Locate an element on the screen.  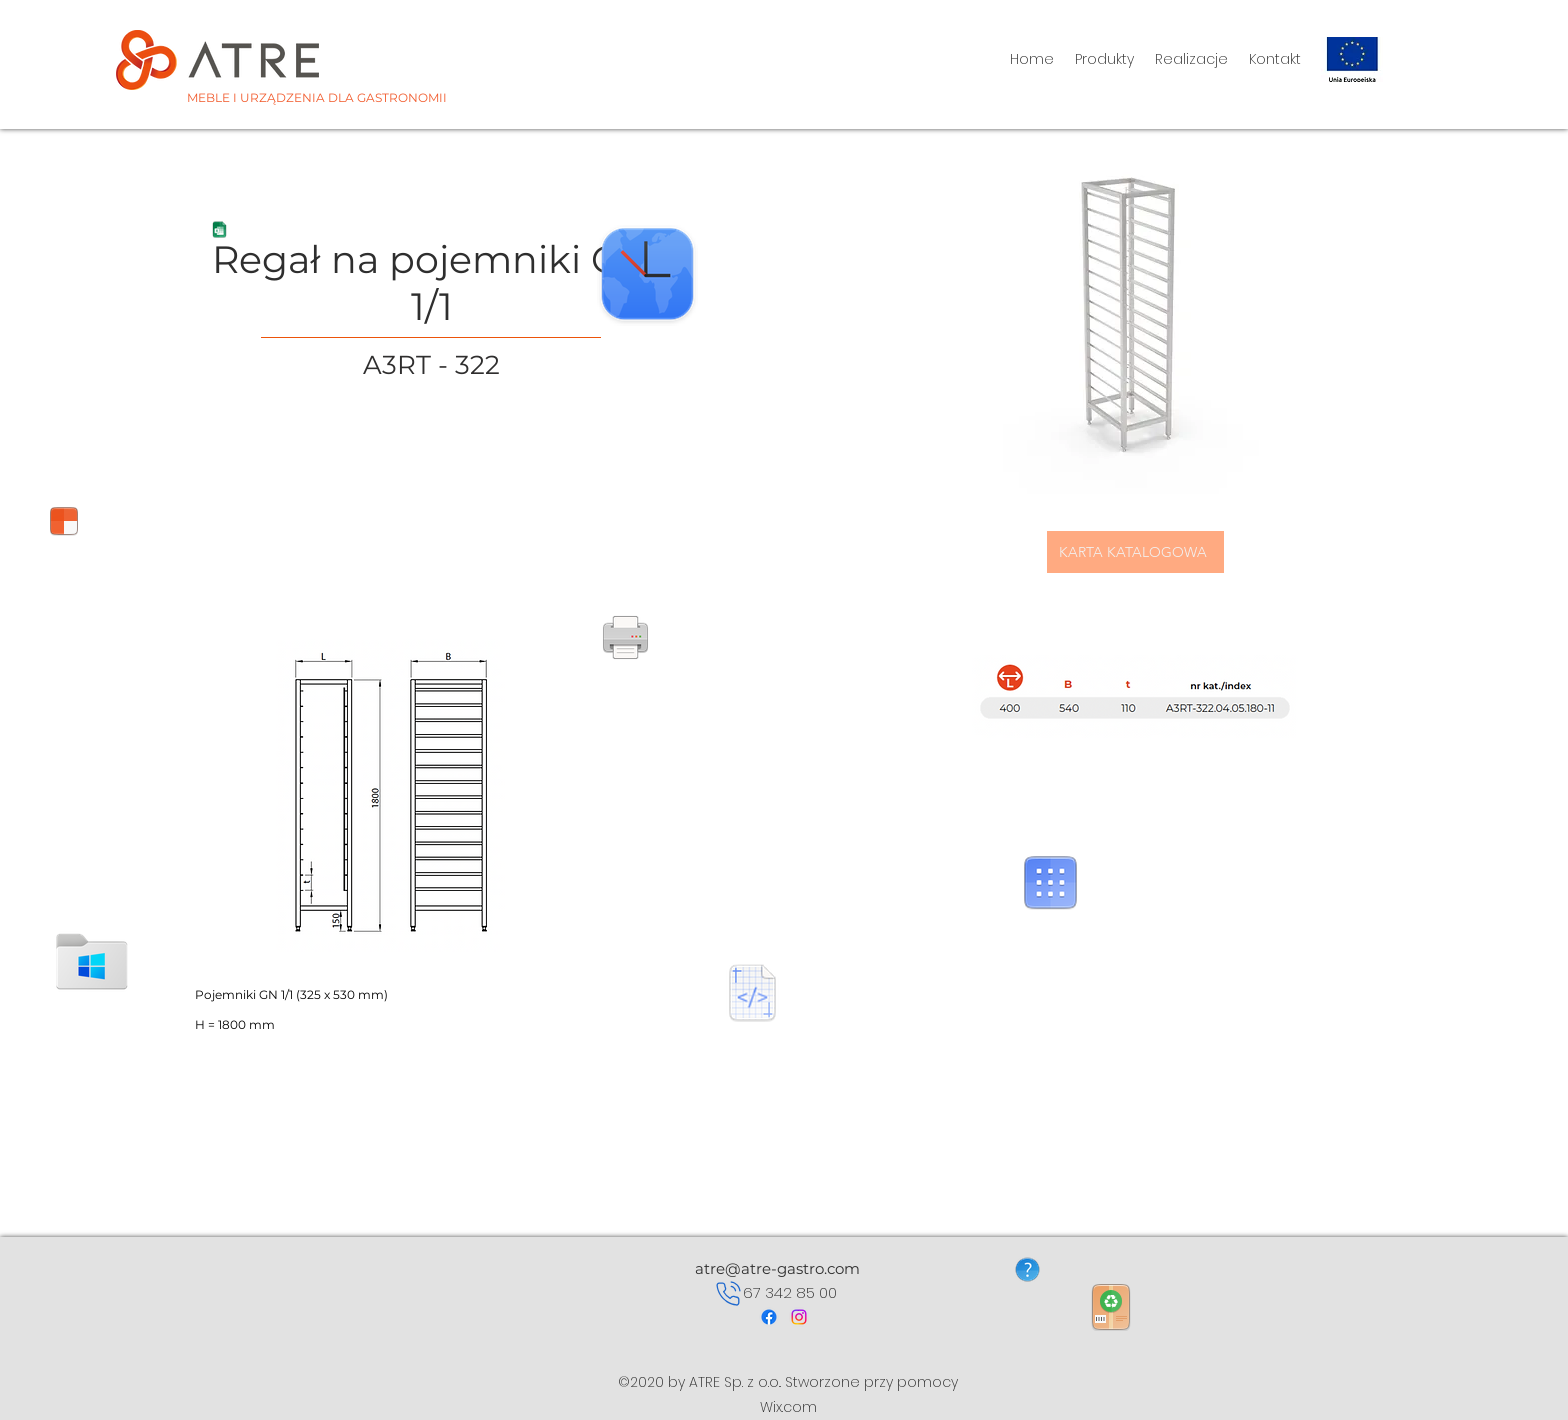
indicates package cleanup or removal in progress is located at coordinates (1111, 1307).